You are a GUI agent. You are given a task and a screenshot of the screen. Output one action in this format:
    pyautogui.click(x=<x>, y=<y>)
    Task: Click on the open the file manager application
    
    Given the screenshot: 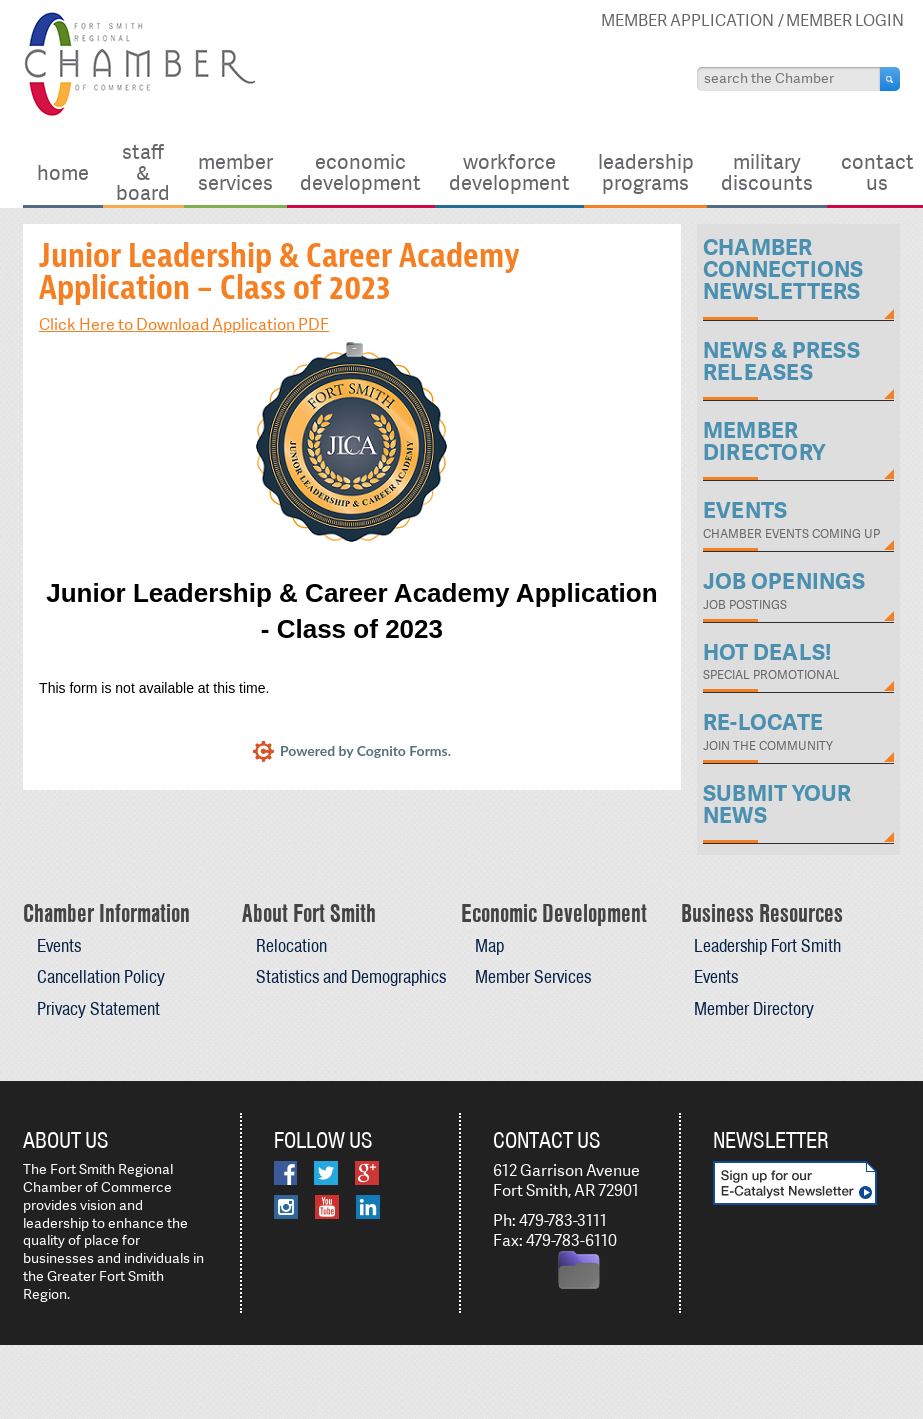 What is the action you would take?
    pyautogui.click(x=354, y=349)
    